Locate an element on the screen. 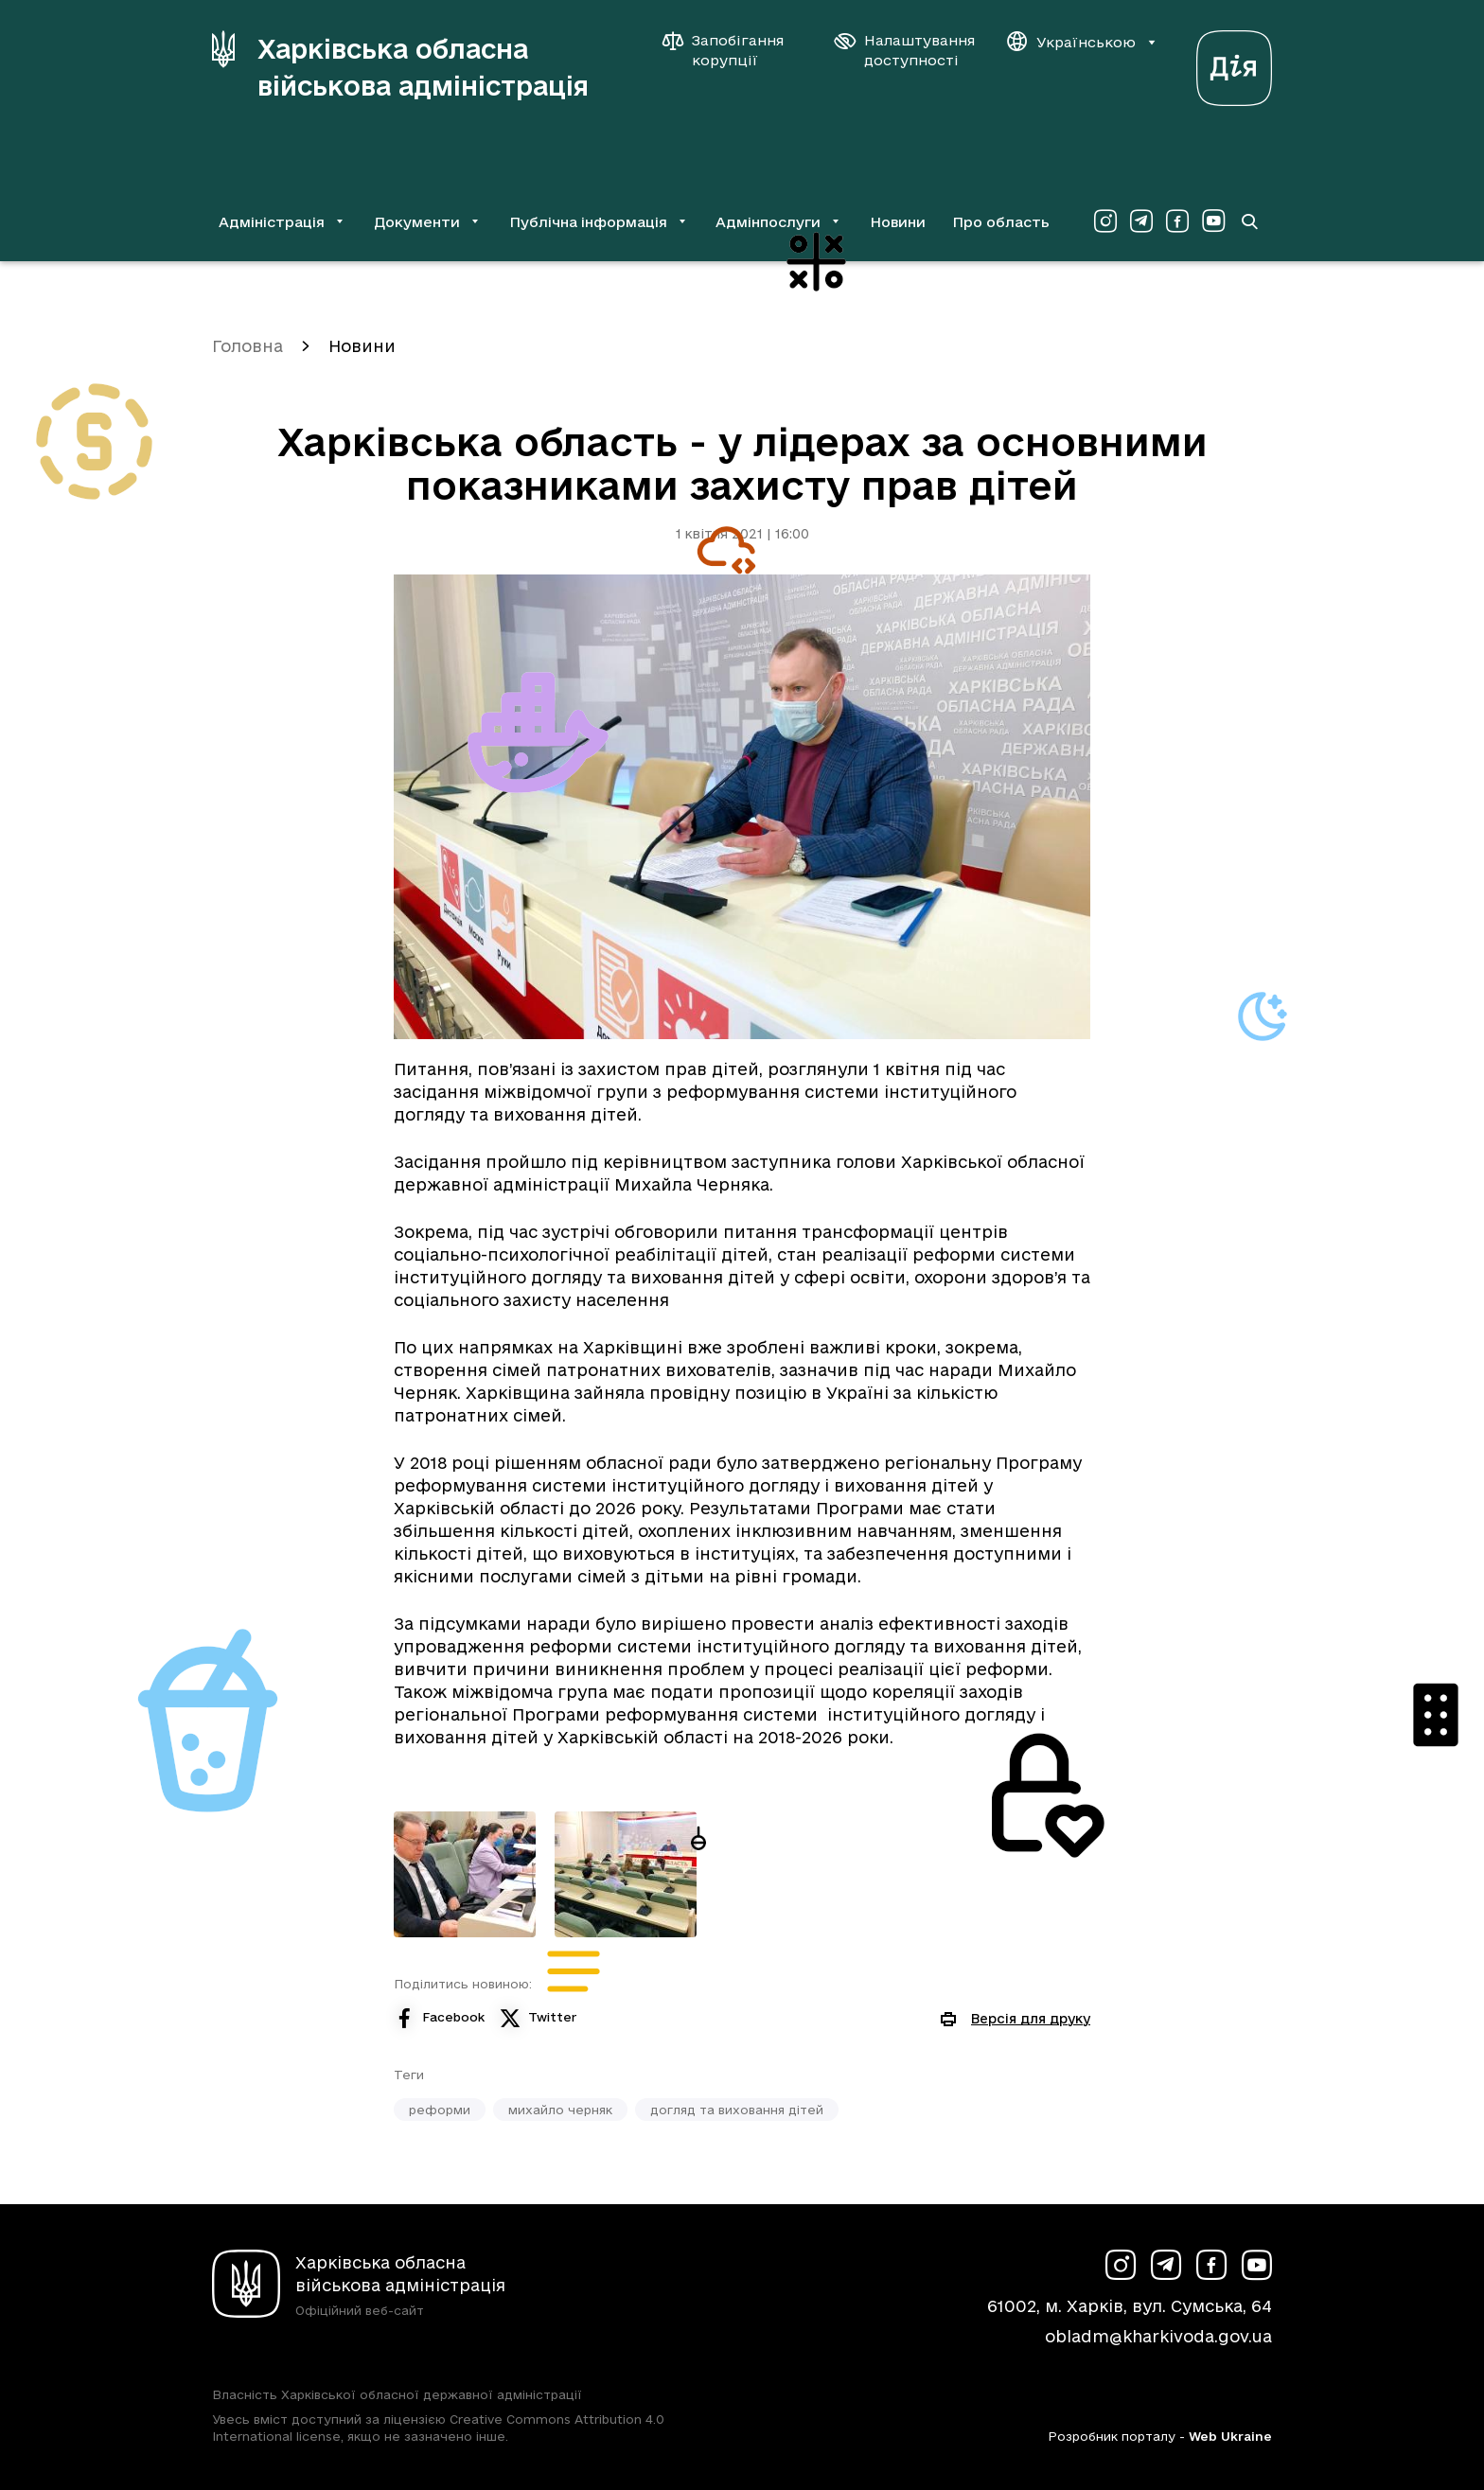 The image size is (1484, 2490). drag to reorder items in a list is located at coordinates (1436, 1715).